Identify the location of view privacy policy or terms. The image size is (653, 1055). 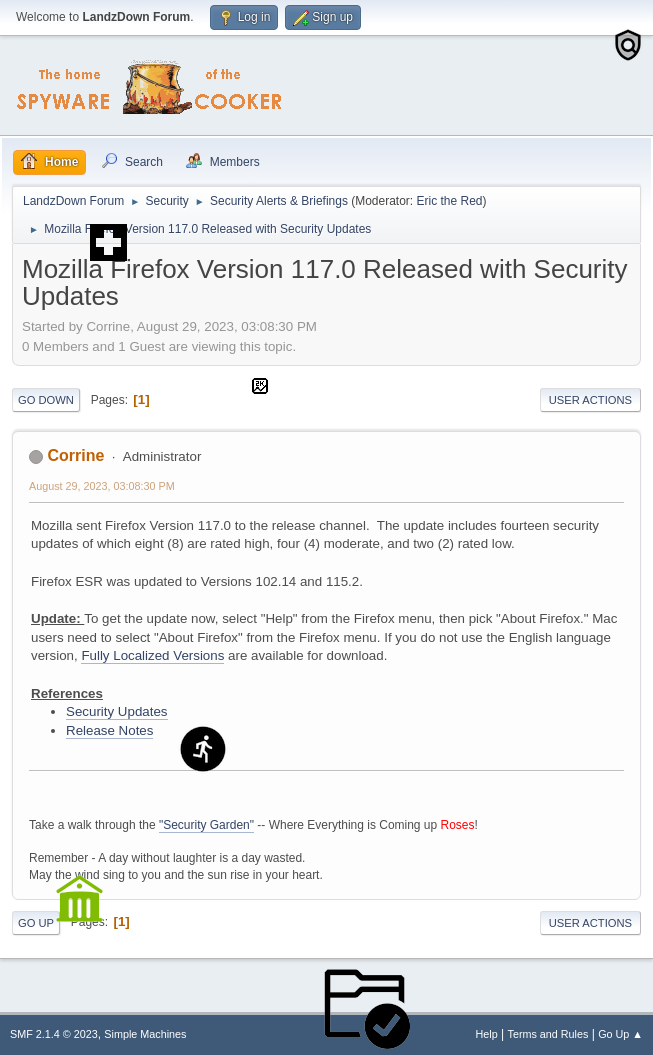
(628, 45).